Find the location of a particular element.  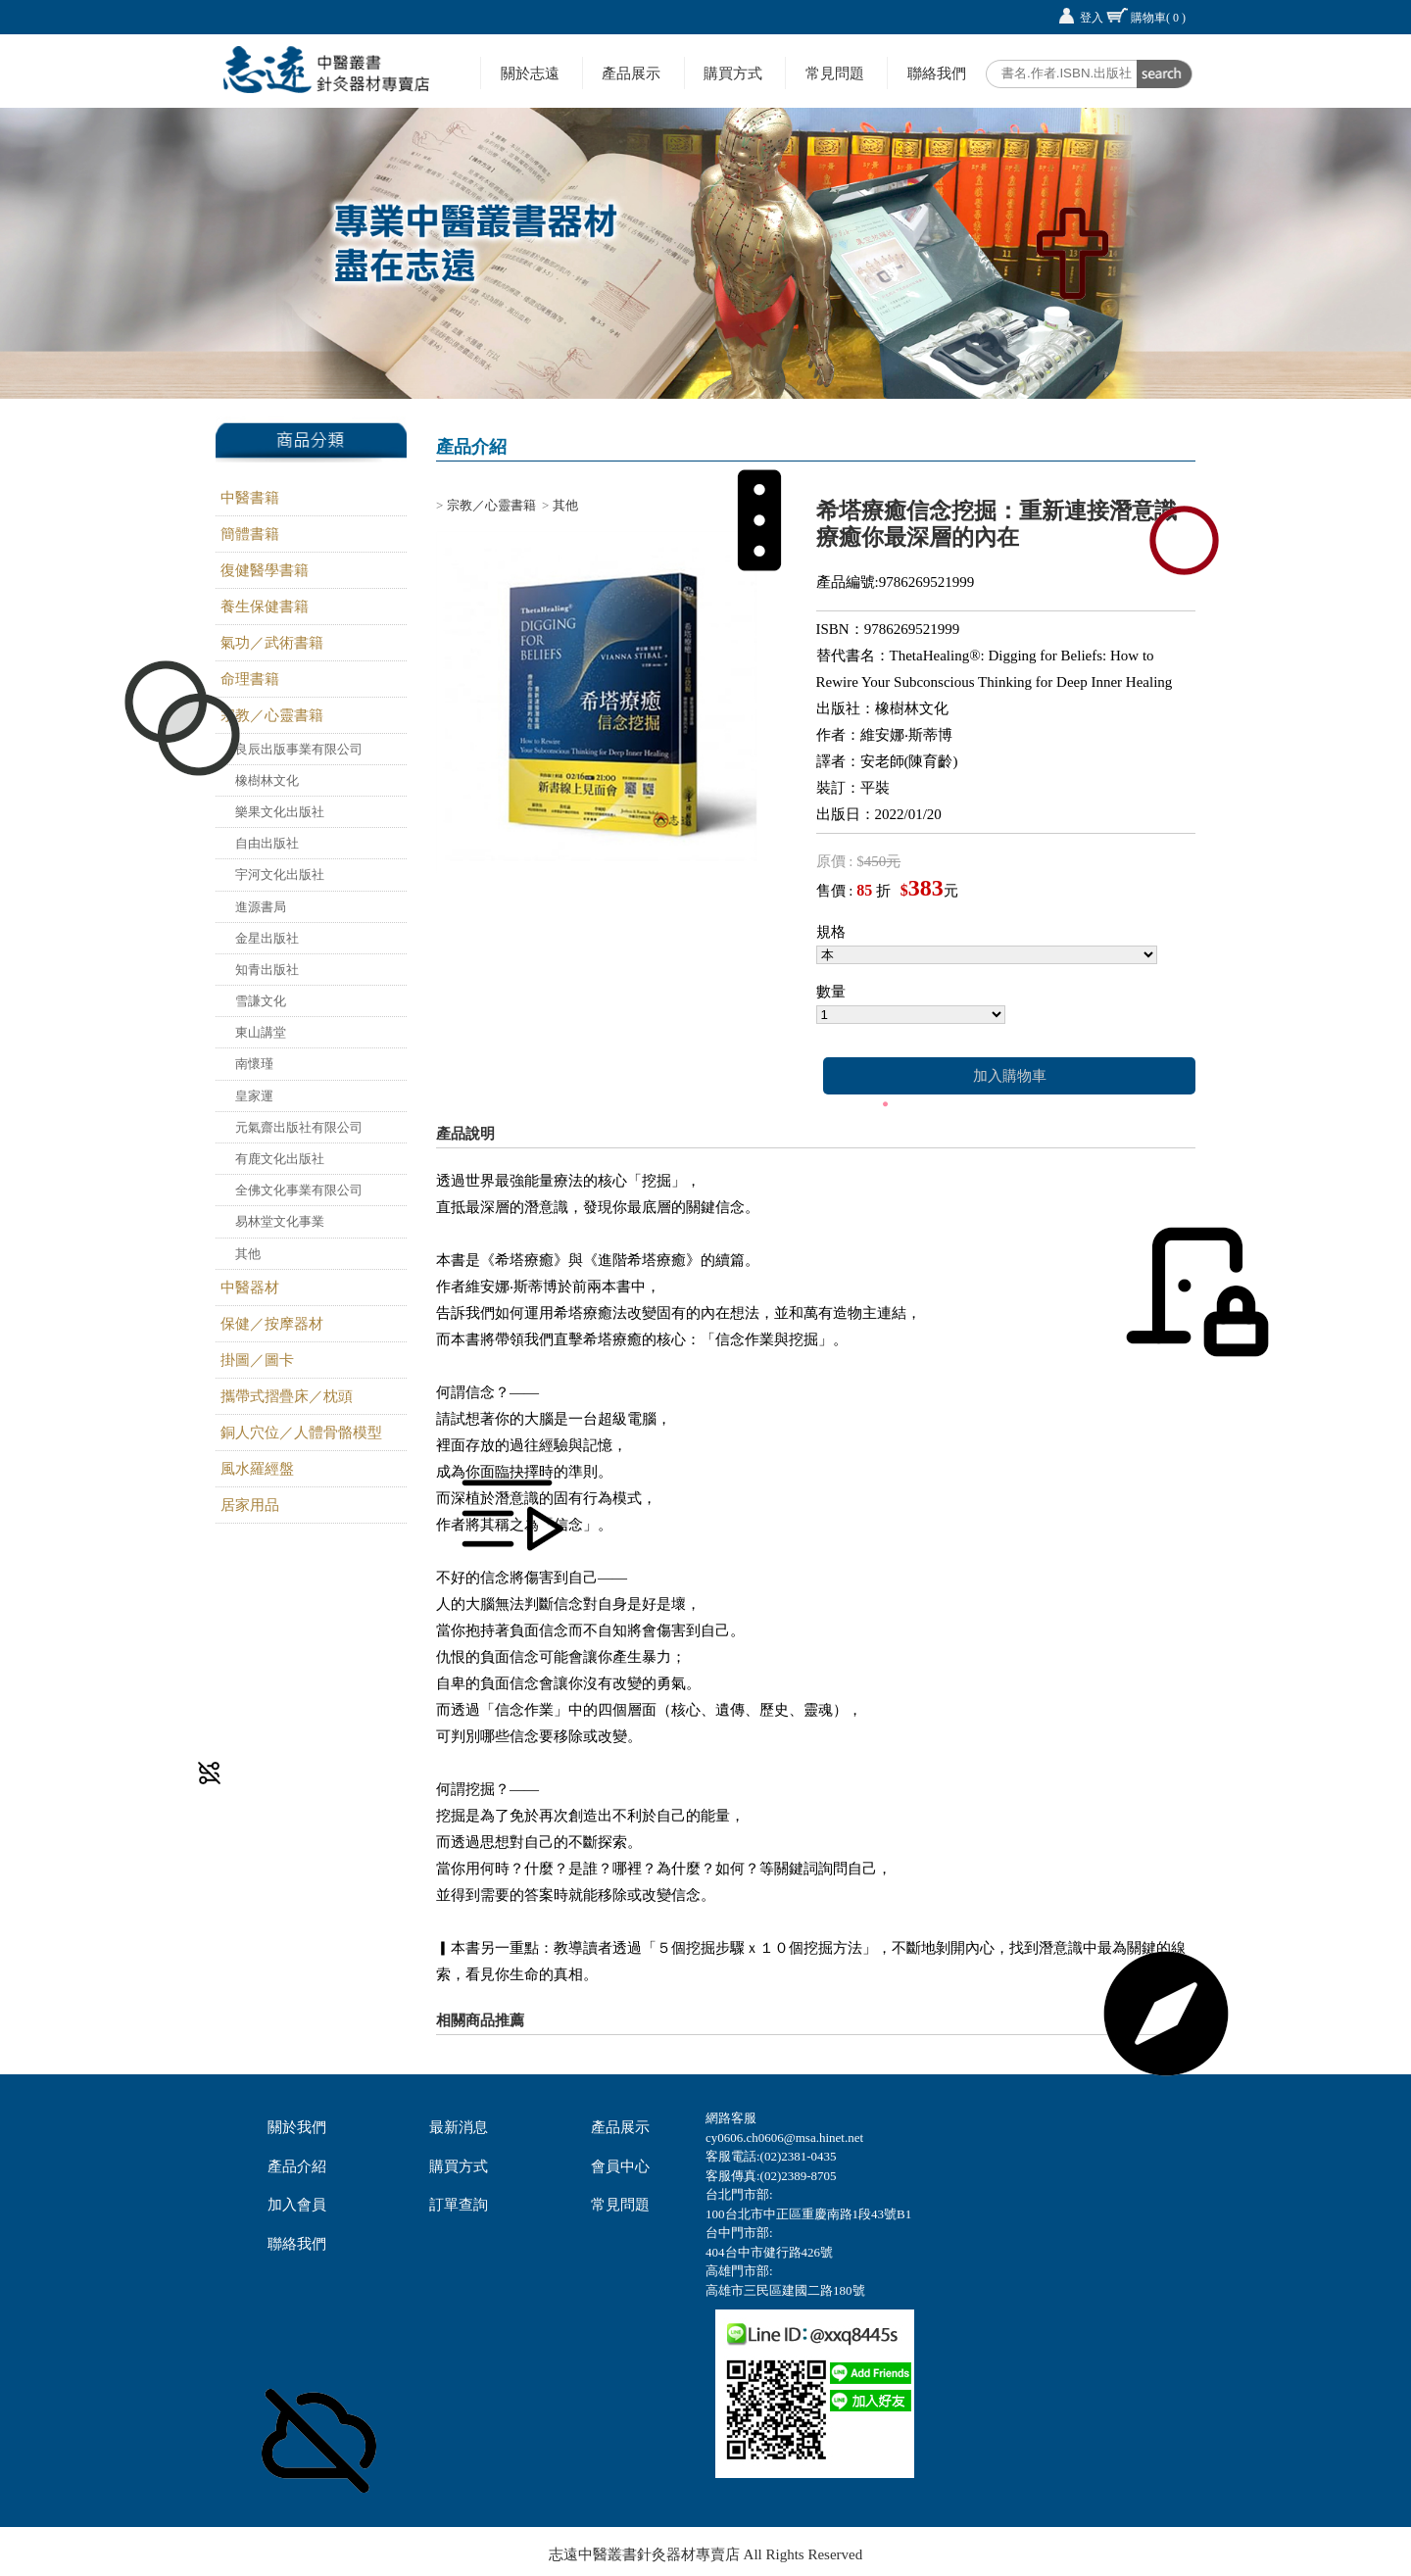

open more options menu is located at coordinates (759, 520).